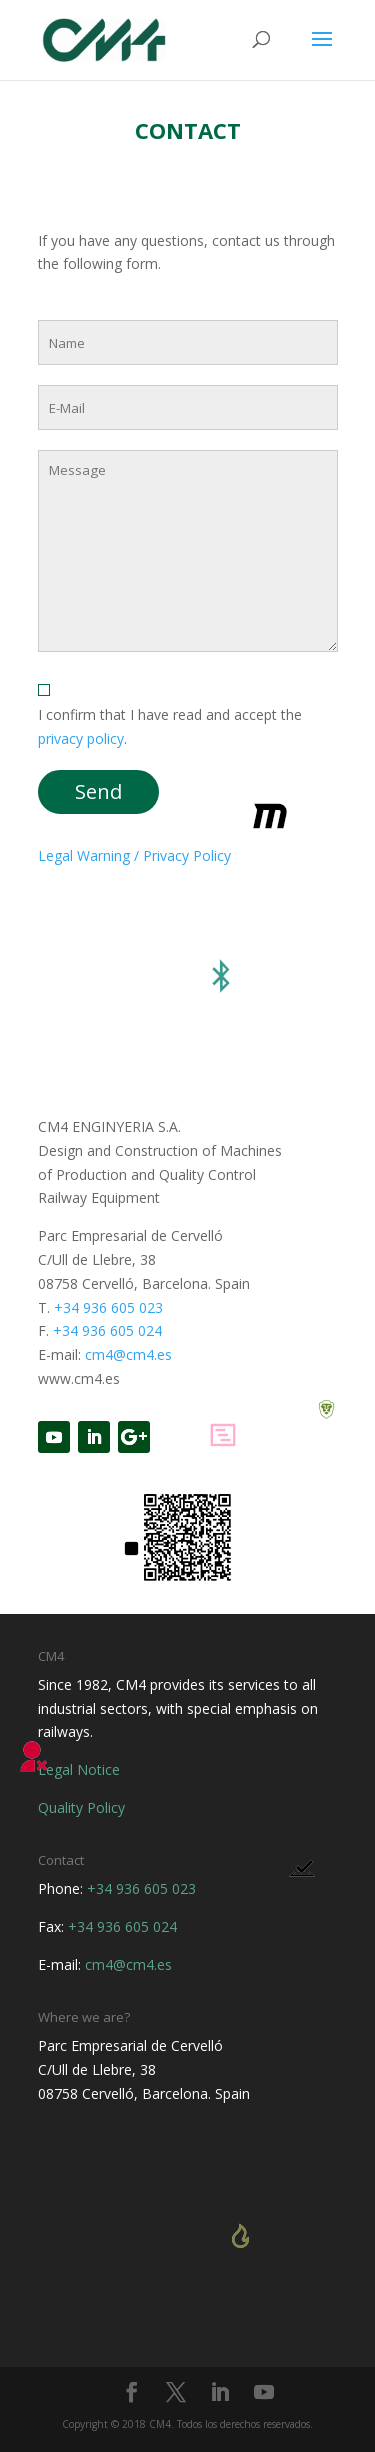  I want to click on maxcdn logo - content delivery network service, so click(270, 816).